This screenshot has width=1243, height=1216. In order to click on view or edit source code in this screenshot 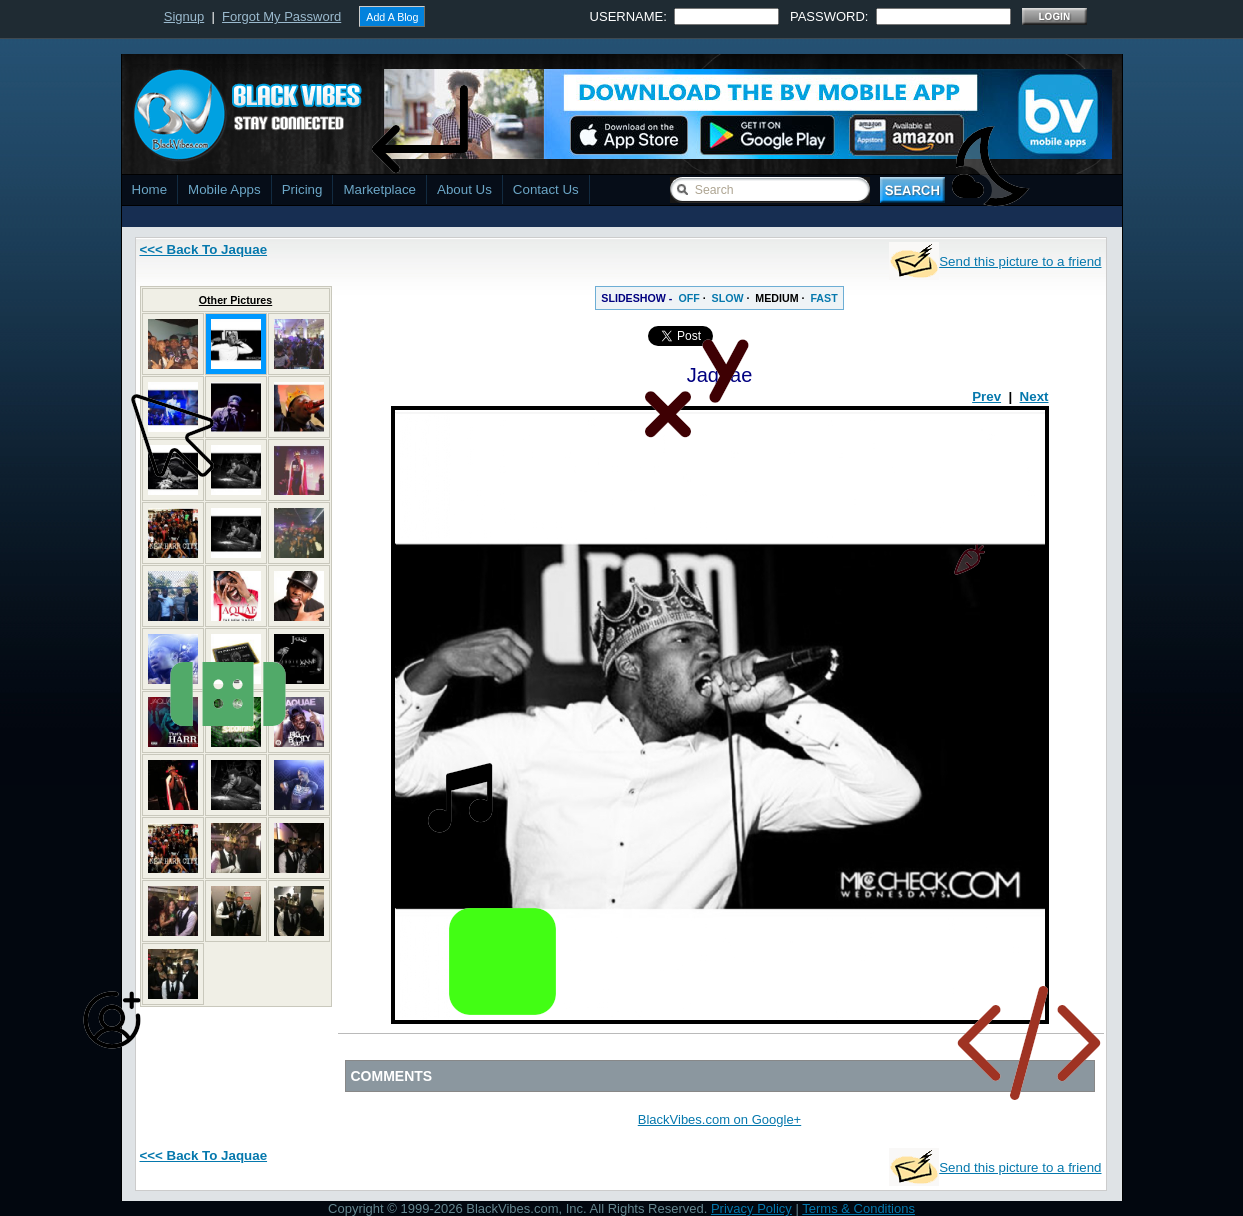, I will do `click(1029, 1043)`.